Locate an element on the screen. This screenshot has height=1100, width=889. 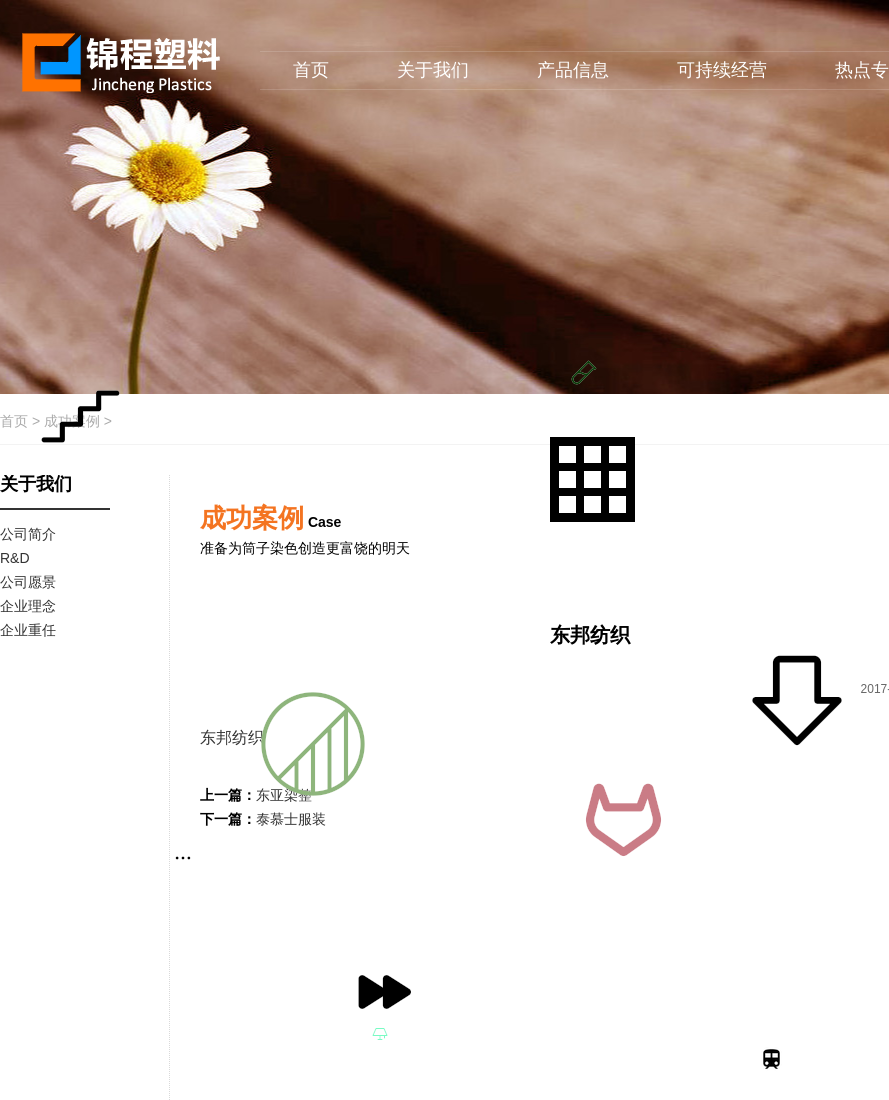
toggle desk lamp or reading light is located at coordinates (380, 1034).